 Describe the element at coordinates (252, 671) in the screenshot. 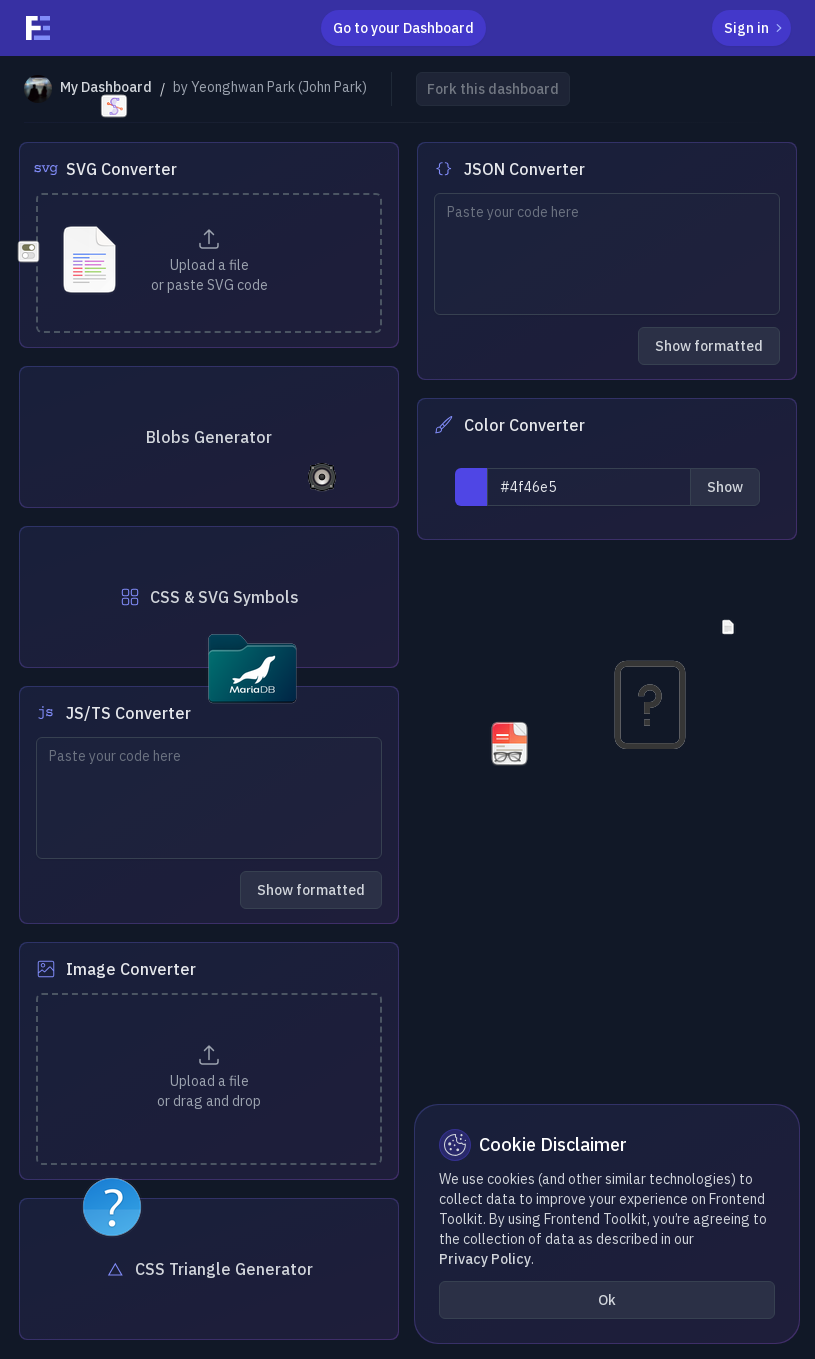

I see `open MariaDB database files folder` at that location.